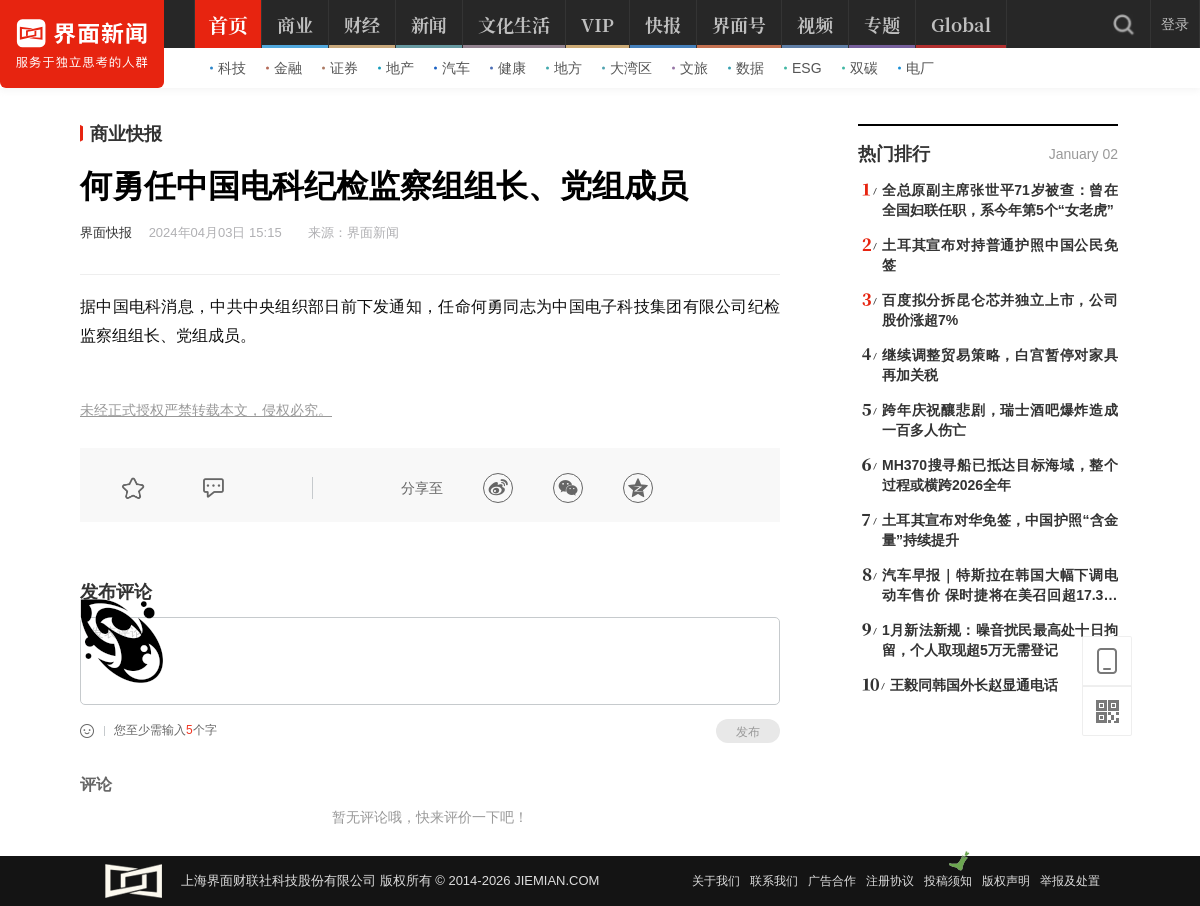 The width and height of the screenshot is (1200, 906). Describe the element at coordinates (122, 641) in the screenshot. I see `cast a water-based spell or ability` at that location.